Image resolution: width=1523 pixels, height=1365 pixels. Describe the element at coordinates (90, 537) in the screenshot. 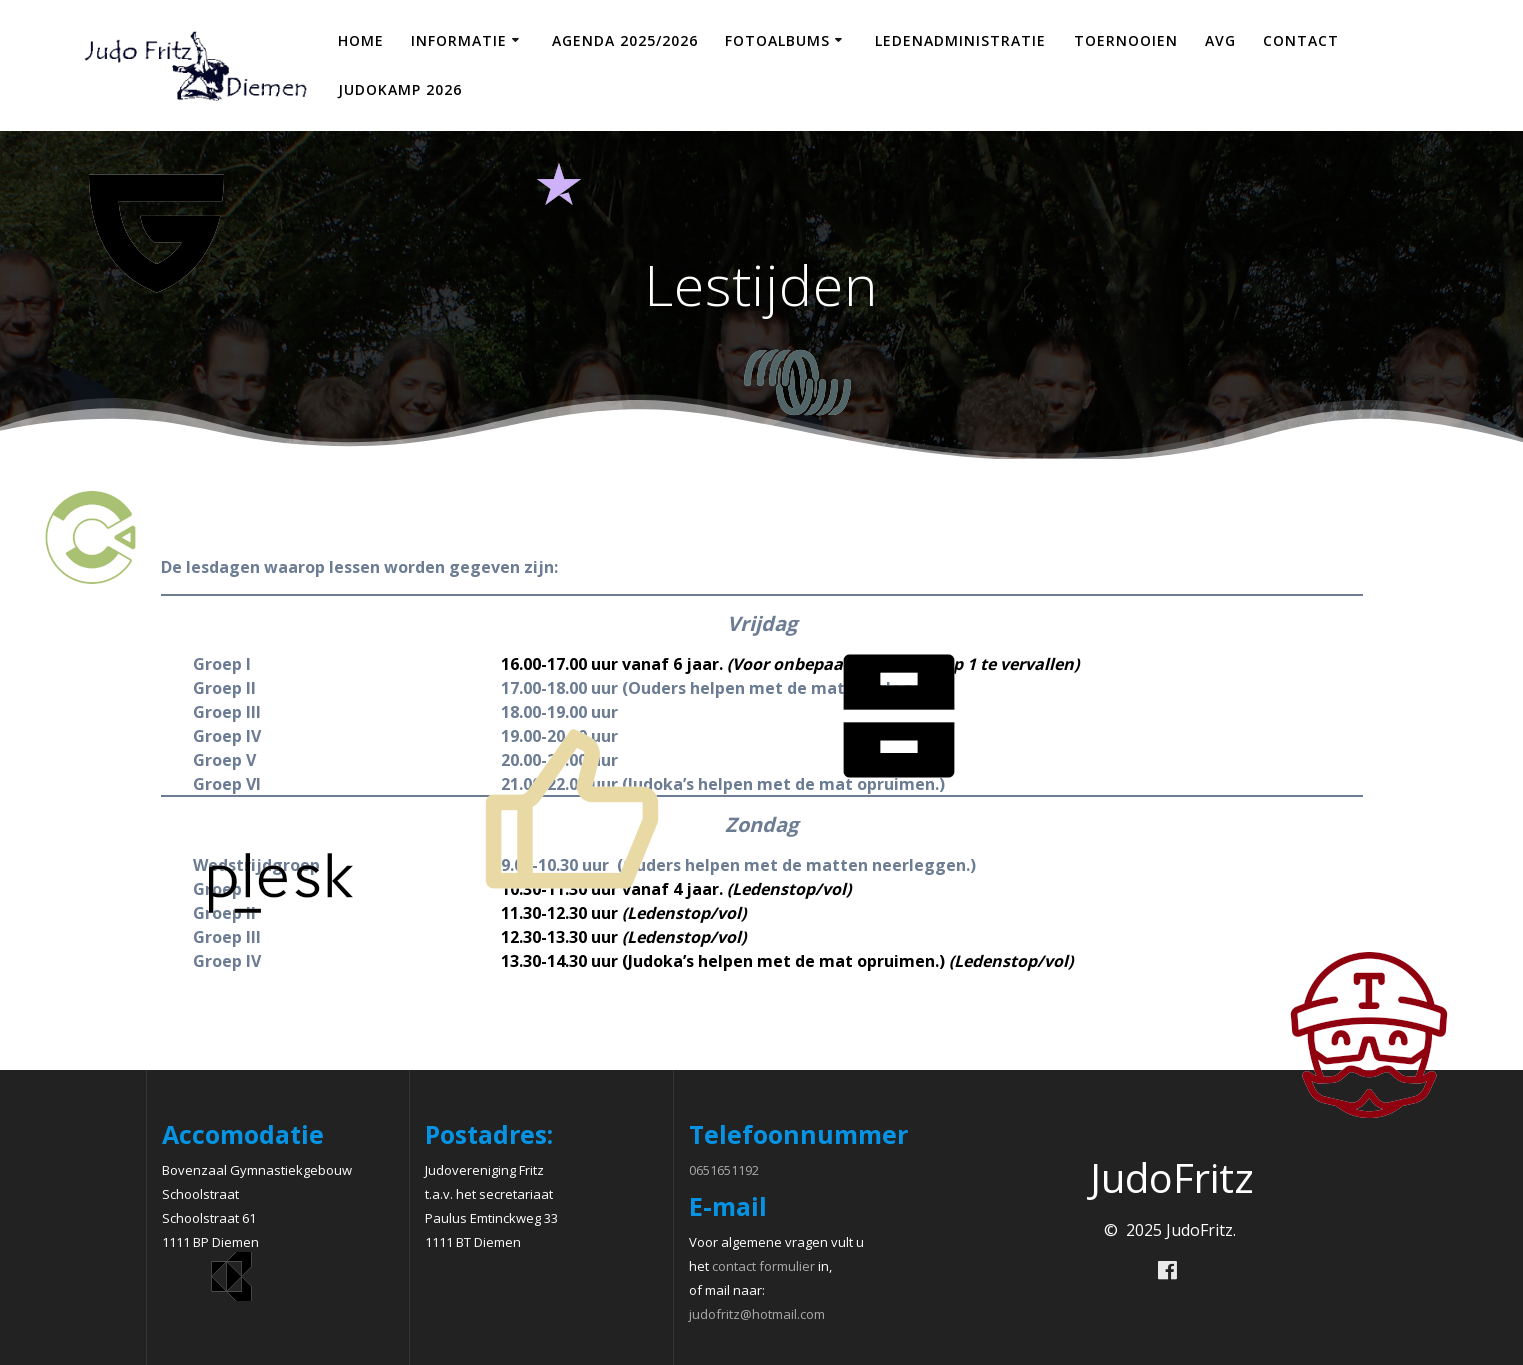

I see `construct 3 game development software logo` at that location.